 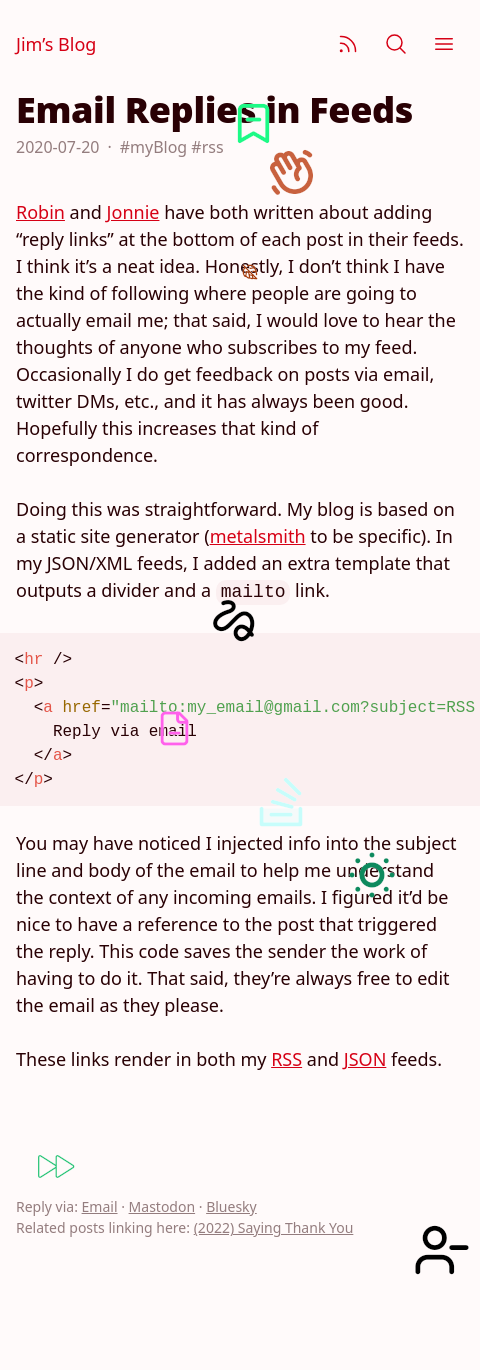 I want to click on link to stack overflow developer community, so click(x=281, y=803).